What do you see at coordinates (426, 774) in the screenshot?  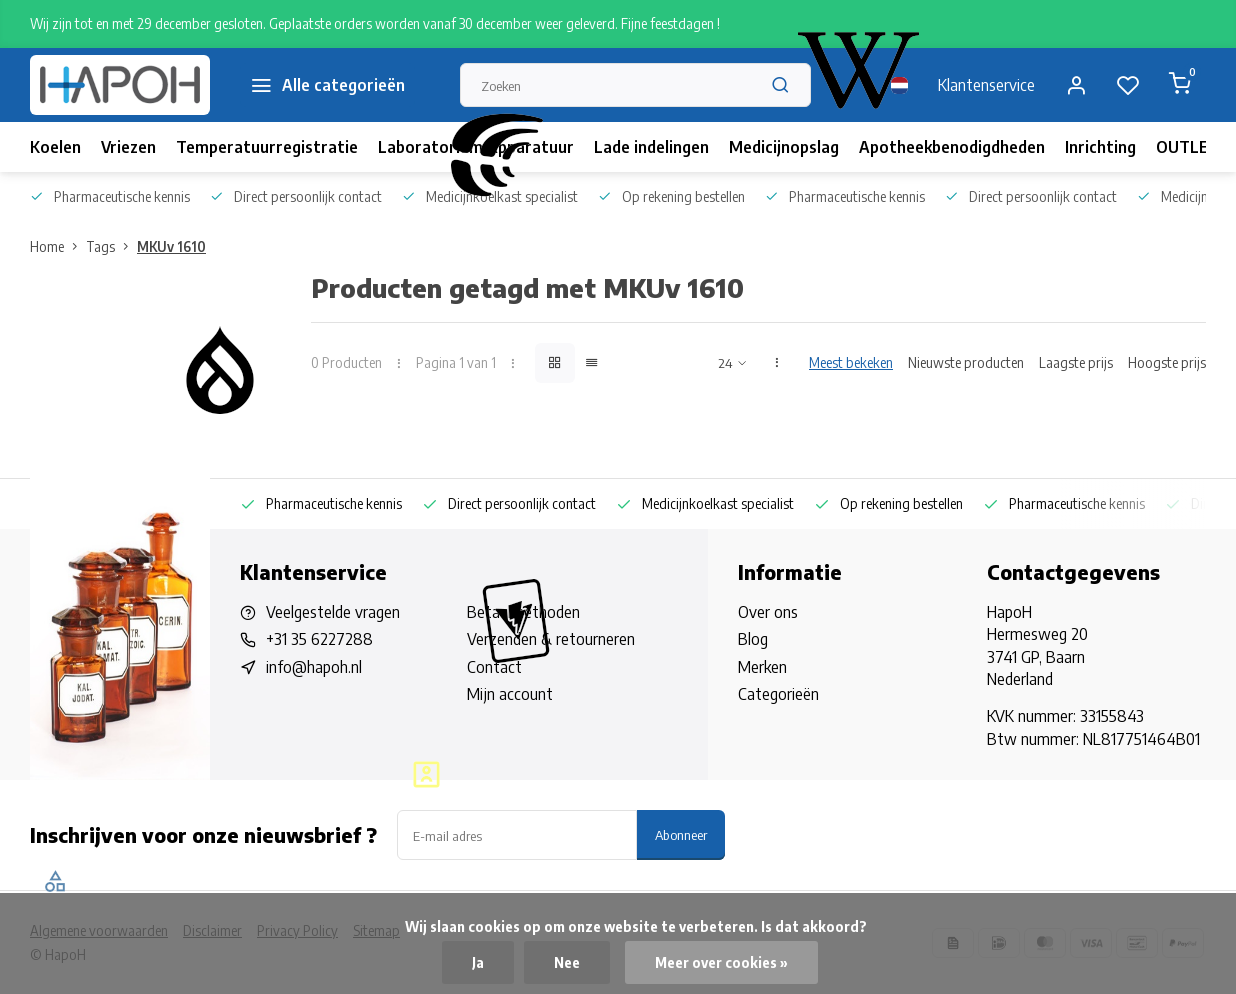 I see `view account profile` at bounding box center [426, 774].